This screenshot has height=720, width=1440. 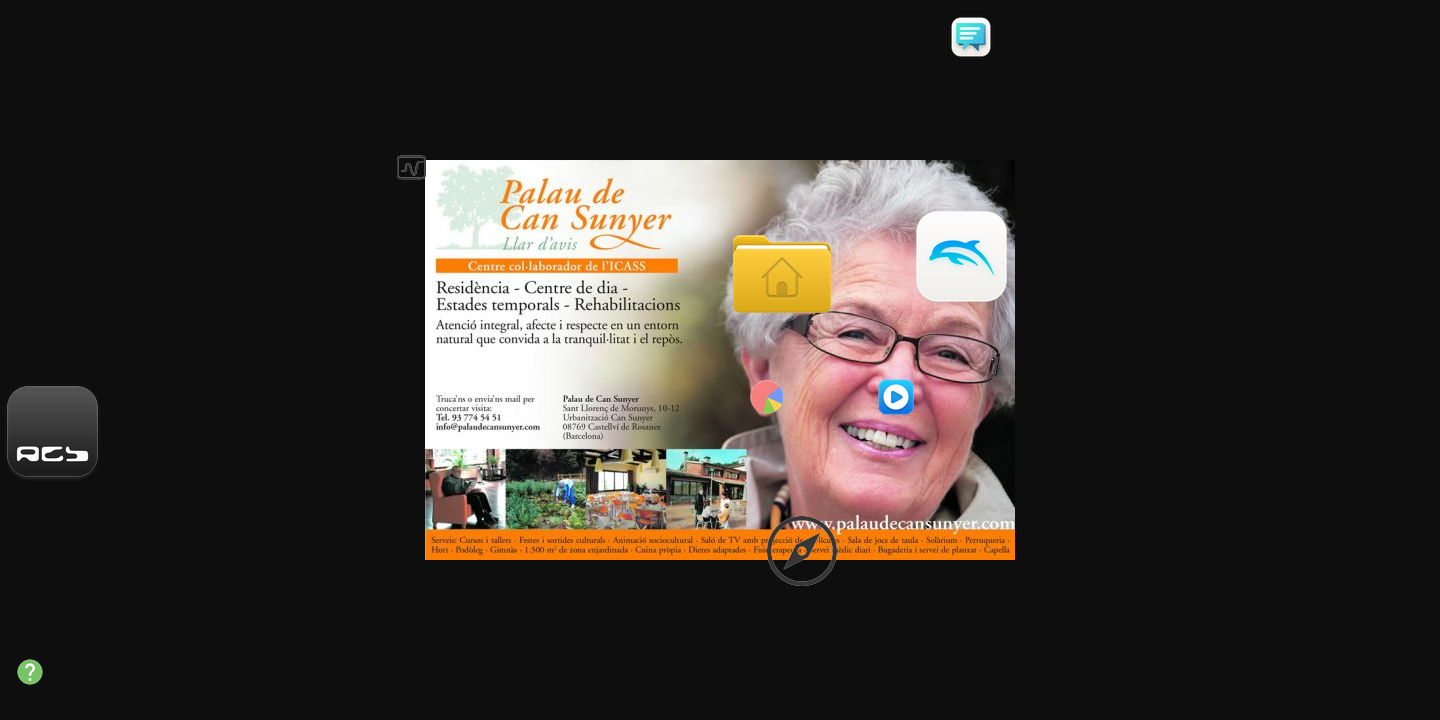 I want to click on open dolphin emulator app, so click(x=961, y=256).